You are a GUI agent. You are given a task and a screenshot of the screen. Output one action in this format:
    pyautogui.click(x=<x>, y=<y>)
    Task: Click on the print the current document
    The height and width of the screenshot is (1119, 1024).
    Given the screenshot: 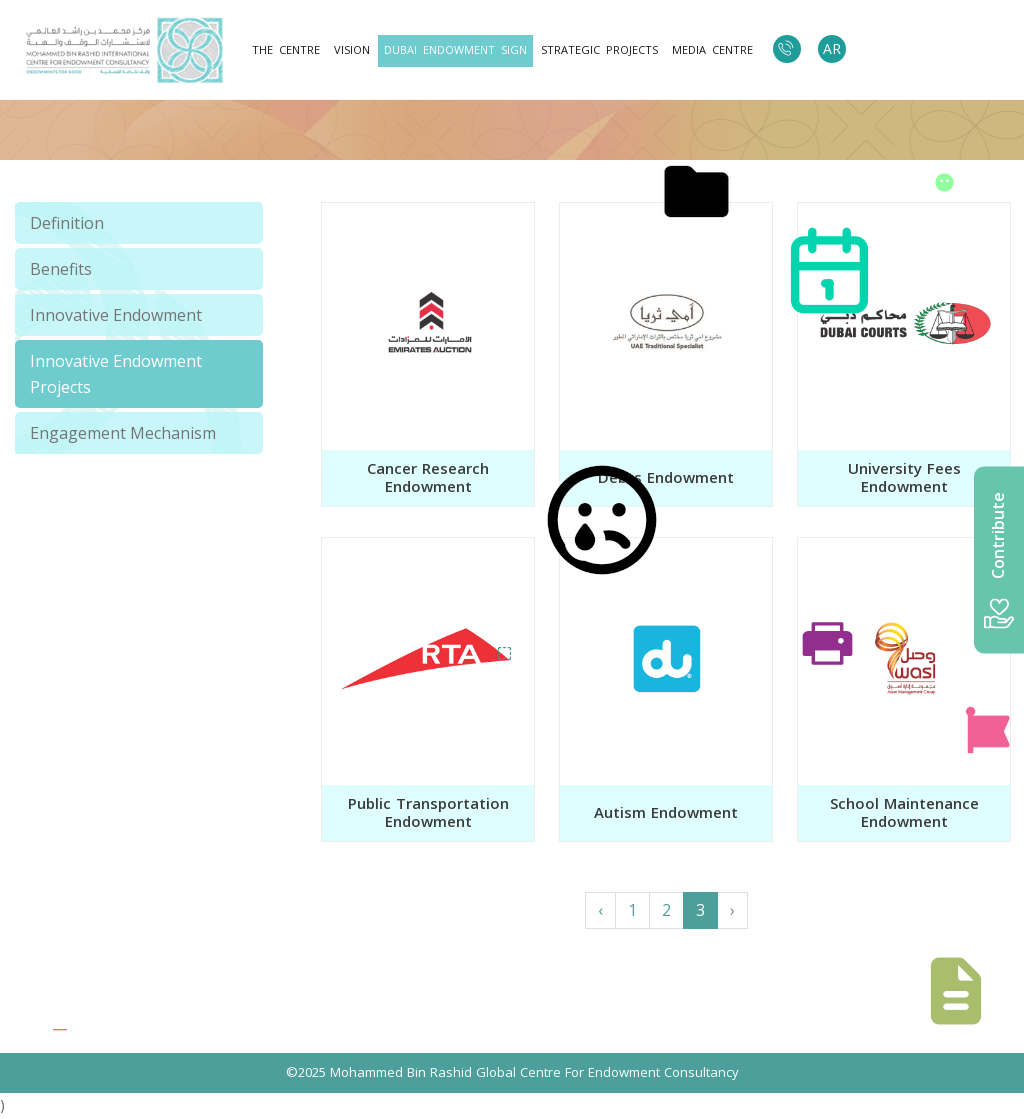 What is the action you would take?
    pyautogui.click(x=827, y=643)
    